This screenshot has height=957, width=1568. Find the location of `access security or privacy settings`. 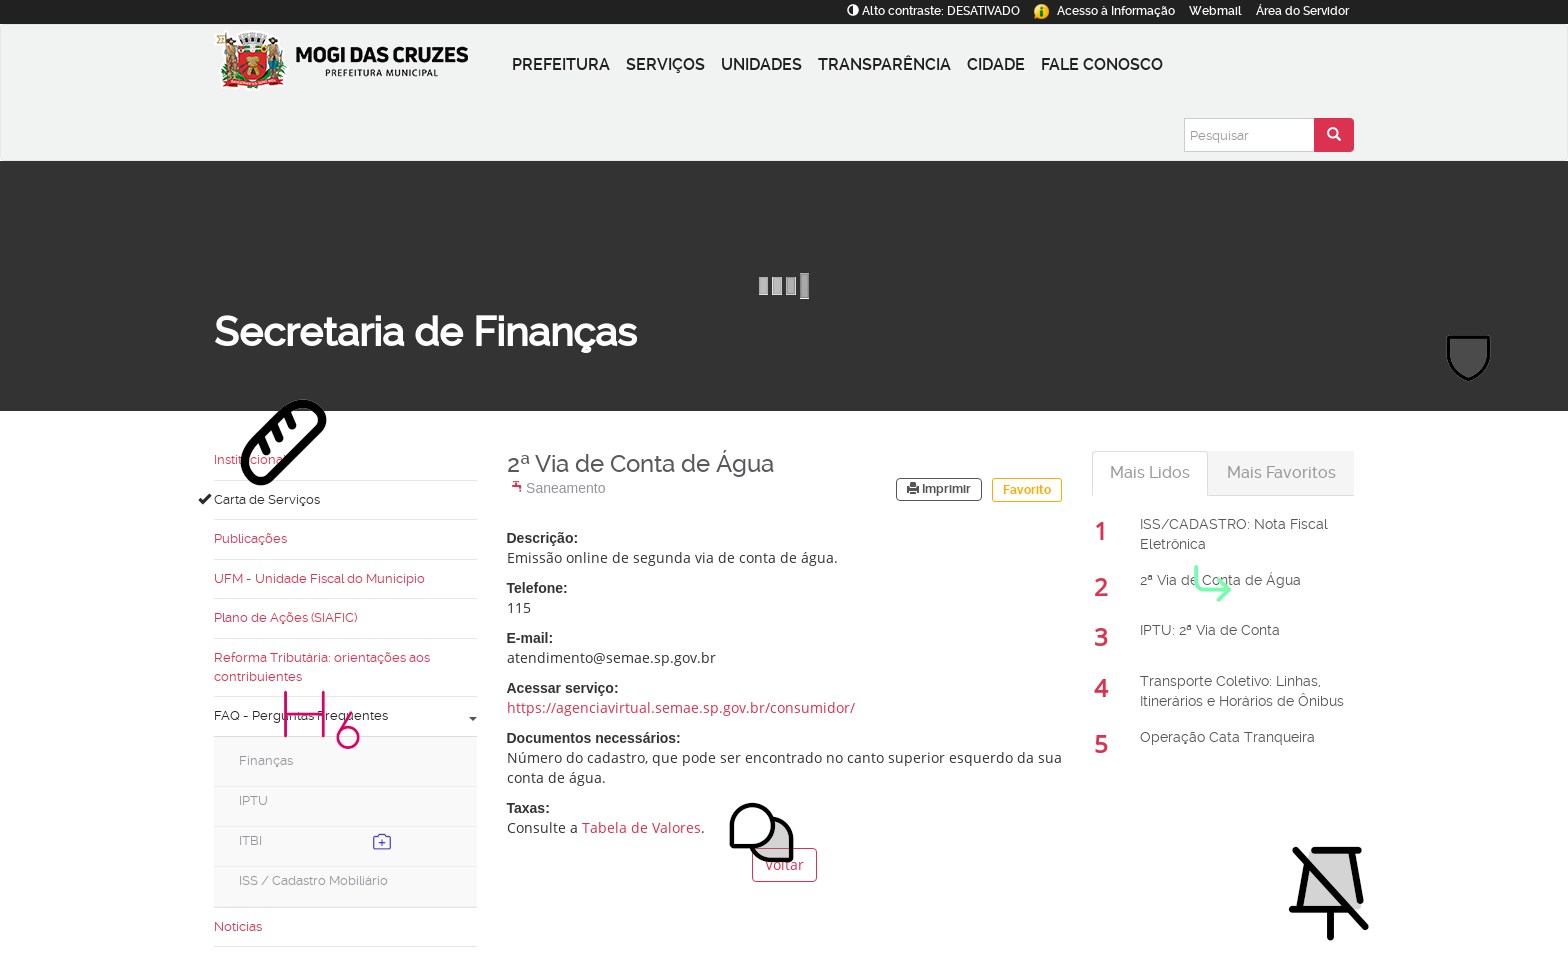

access security or privacy settings is located at coordinates (1468, 355).